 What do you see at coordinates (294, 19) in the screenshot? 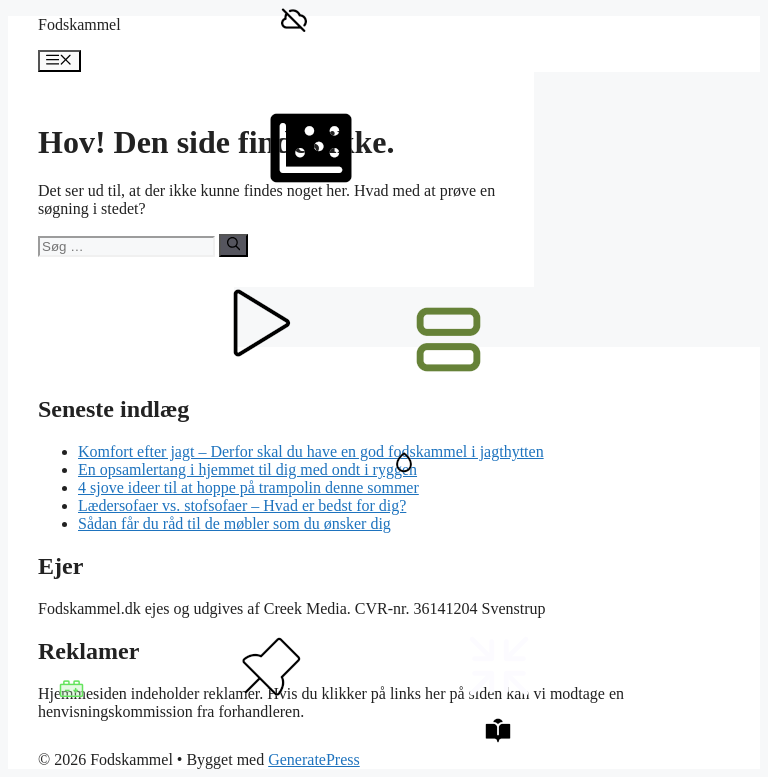
I see `indicates cloud sync is unavailable` at bounding box center [294, 19].